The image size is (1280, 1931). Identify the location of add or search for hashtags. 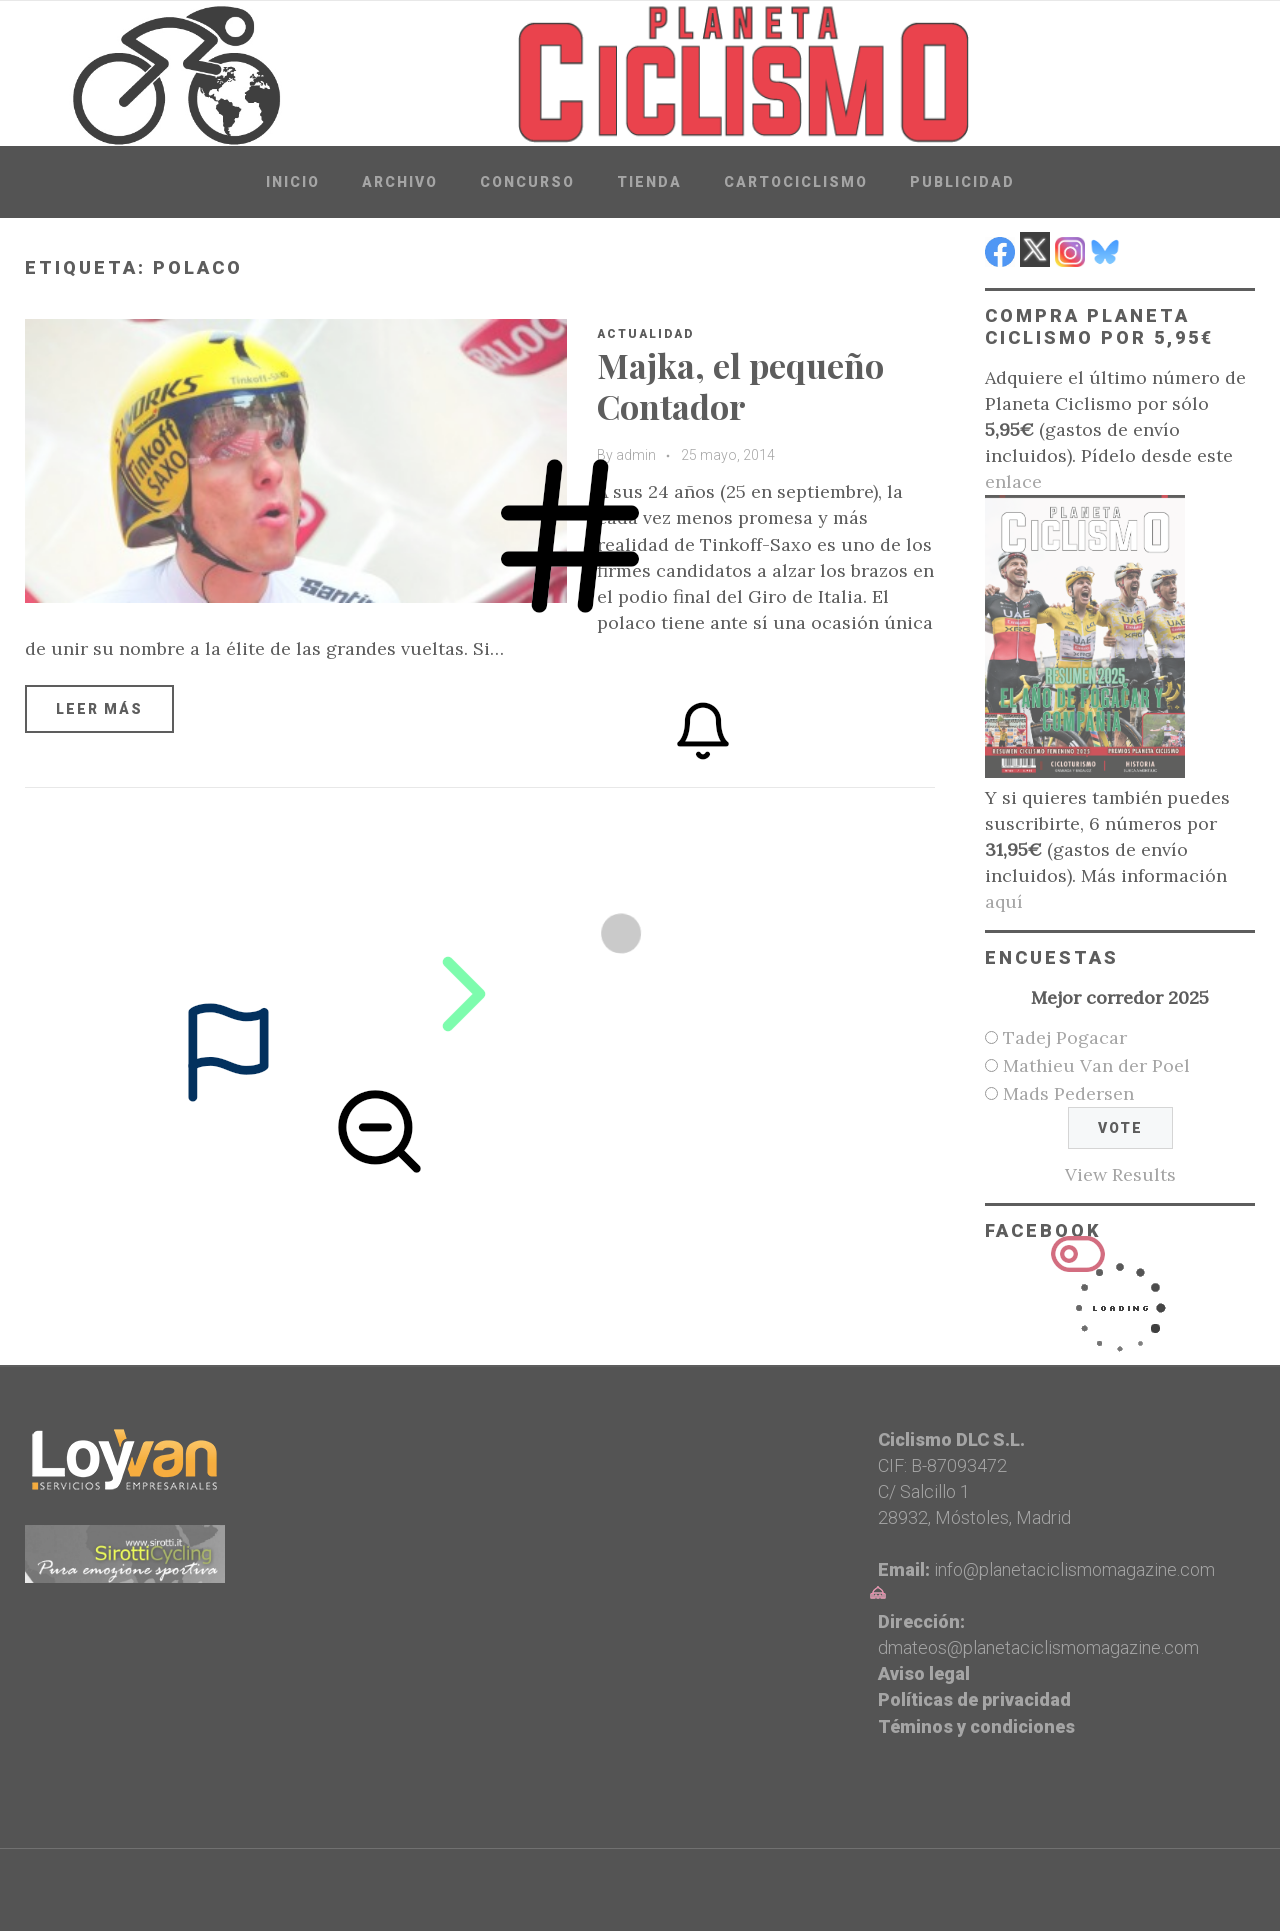
(570, 536).